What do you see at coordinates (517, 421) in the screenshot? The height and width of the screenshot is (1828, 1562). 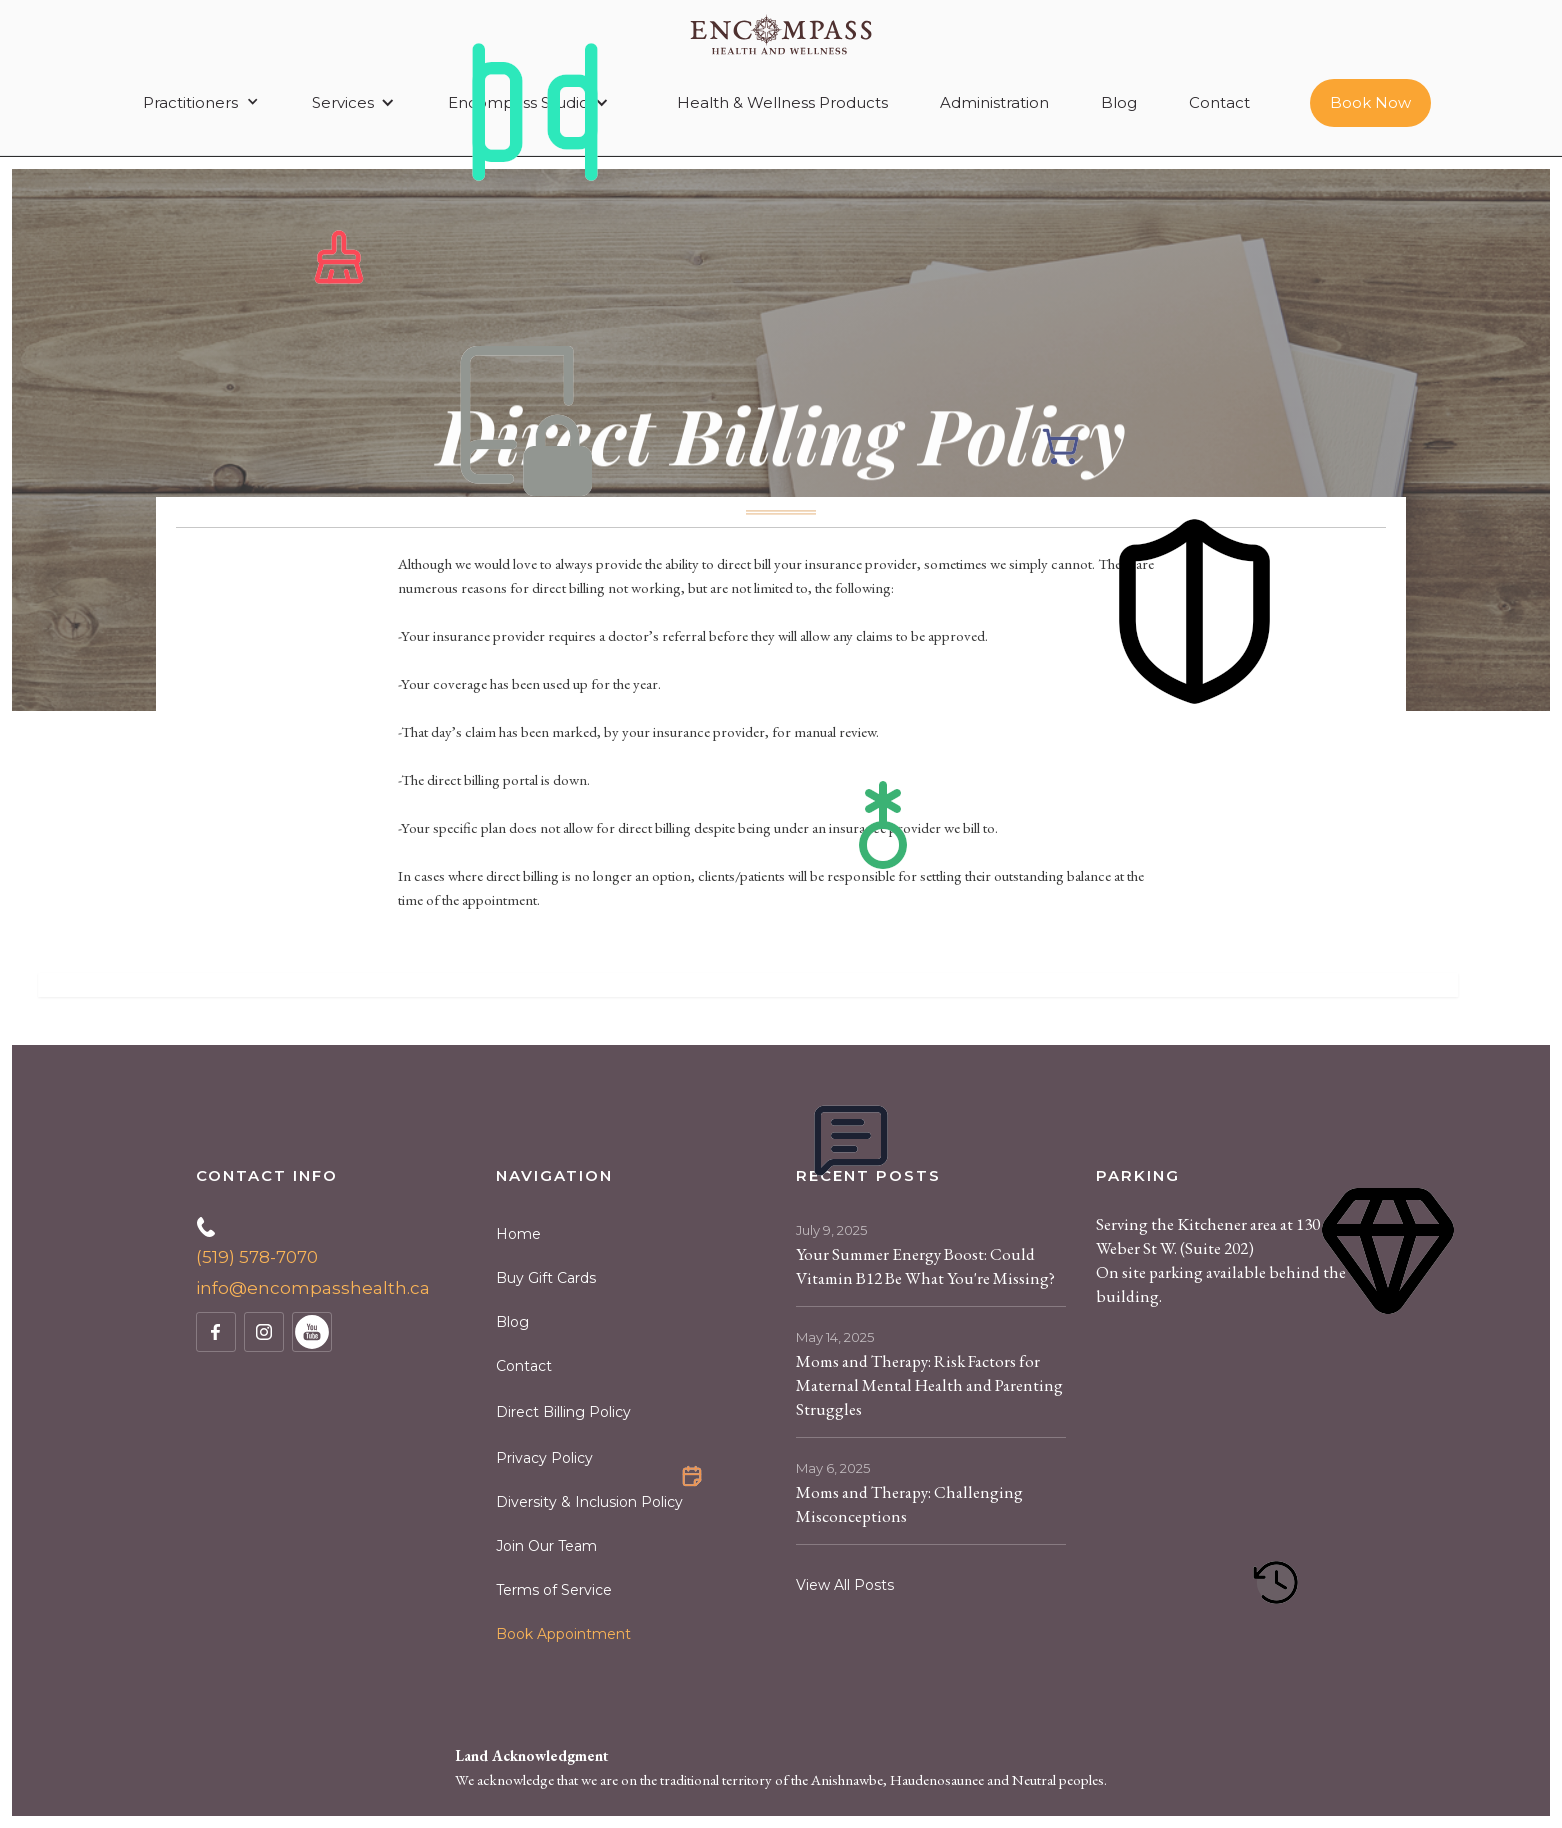 I see `indicates a private or locked repository` at bounding box center [517, 421].